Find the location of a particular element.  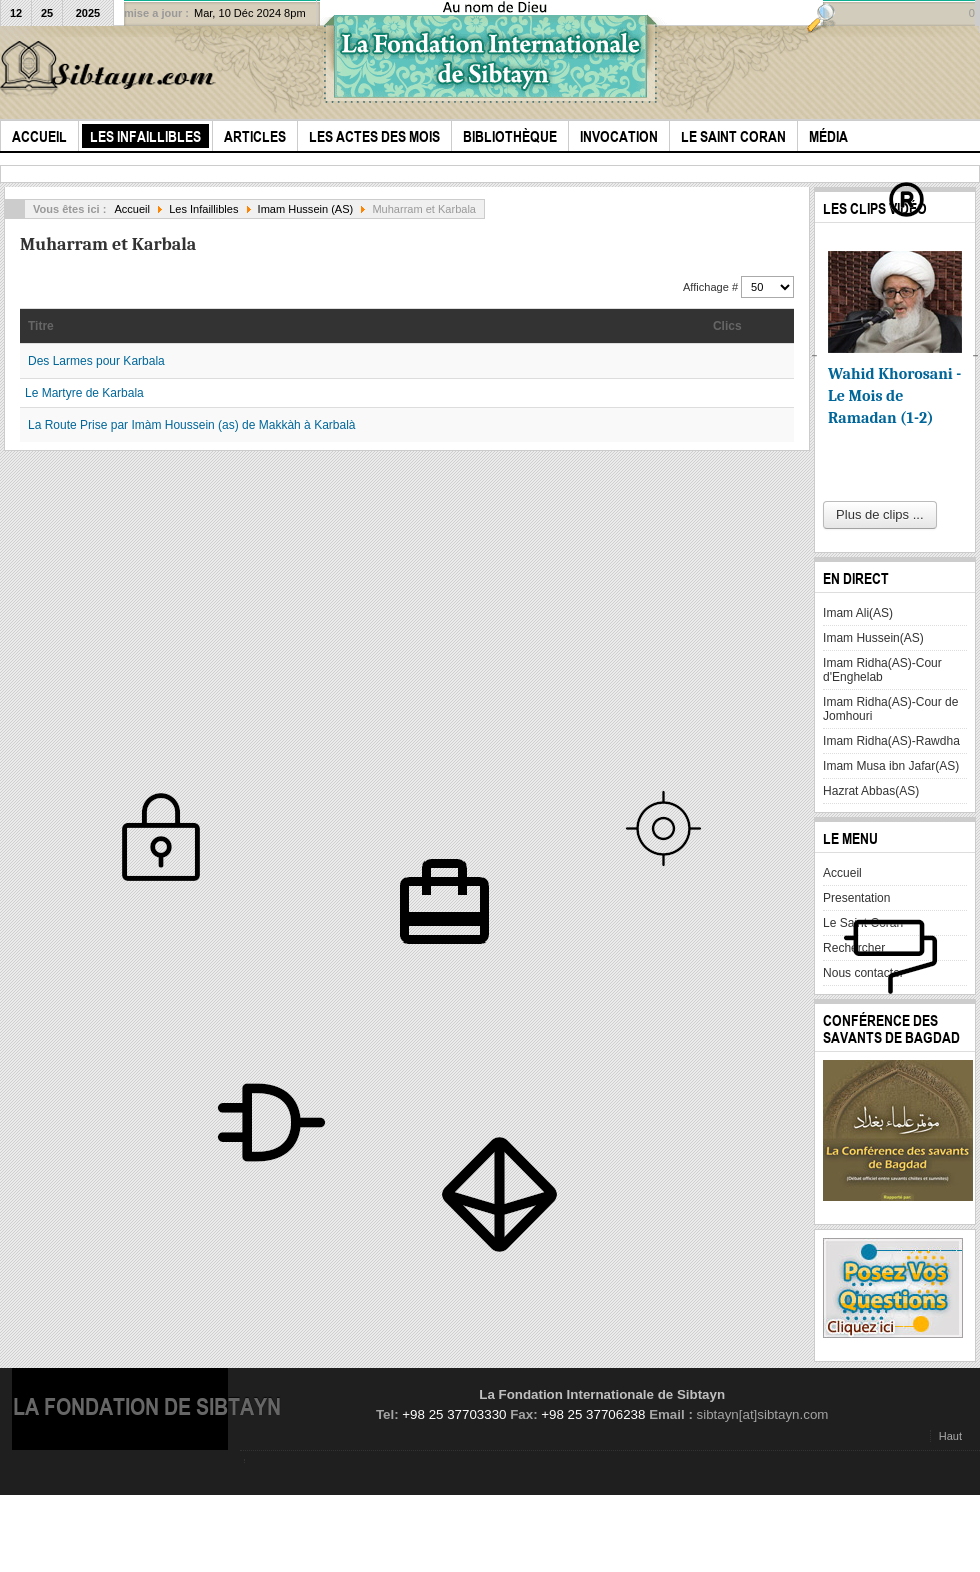

represents 3D geometry or modeling tools is located at coordinates (499, 1194).